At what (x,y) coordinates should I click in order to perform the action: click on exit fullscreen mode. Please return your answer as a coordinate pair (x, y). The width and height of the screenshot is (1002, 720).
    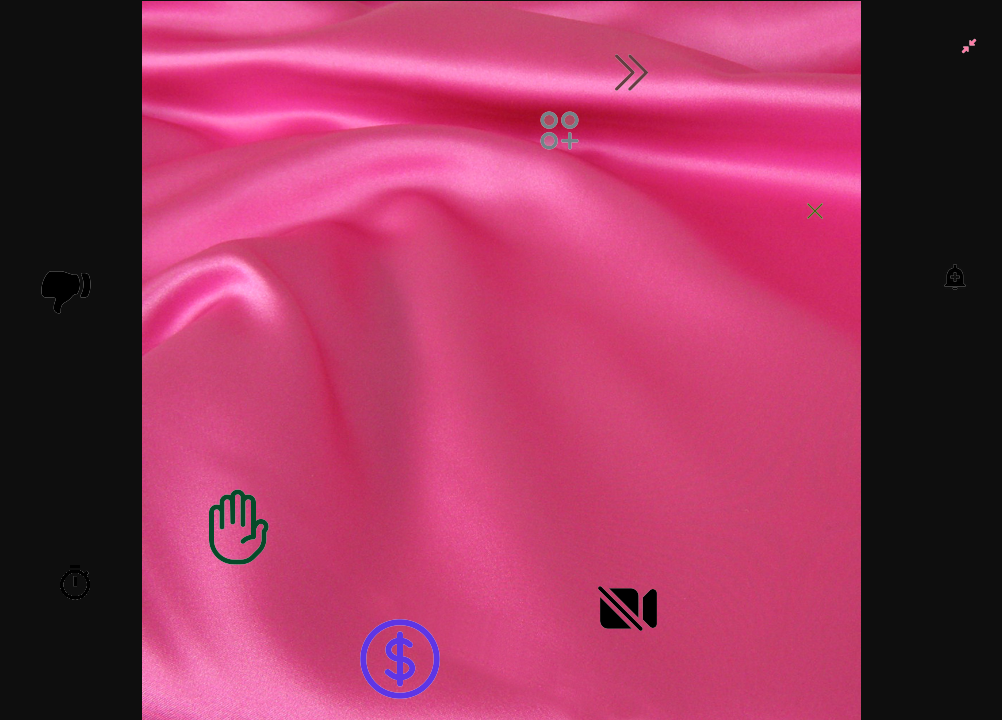
    Looking at the image, I should click on (969, 46).